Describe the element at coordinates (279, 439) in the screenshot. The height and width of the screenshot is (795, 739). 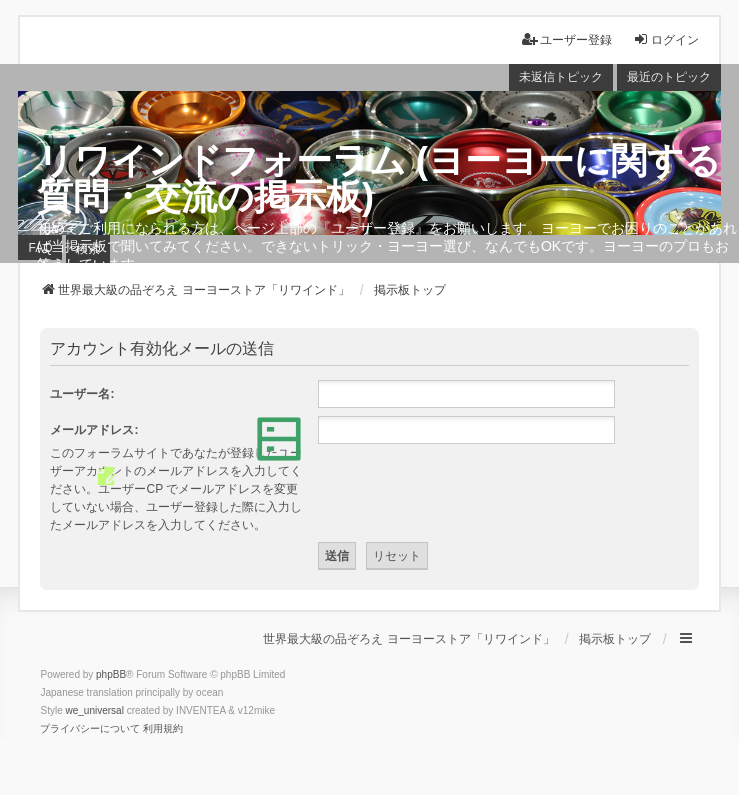
I see `access server settings` at that location.